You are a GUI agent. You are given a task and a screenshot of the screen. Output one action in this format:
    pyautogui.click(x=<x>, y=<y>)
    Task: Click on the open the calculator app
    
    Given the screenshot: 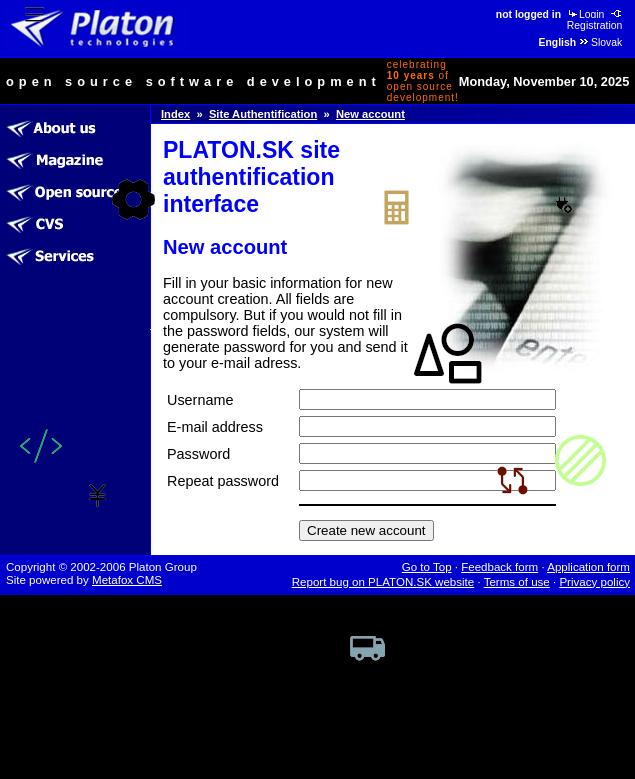 What is the action you would take?
    pyautogui.click(x=396, y=207)
    